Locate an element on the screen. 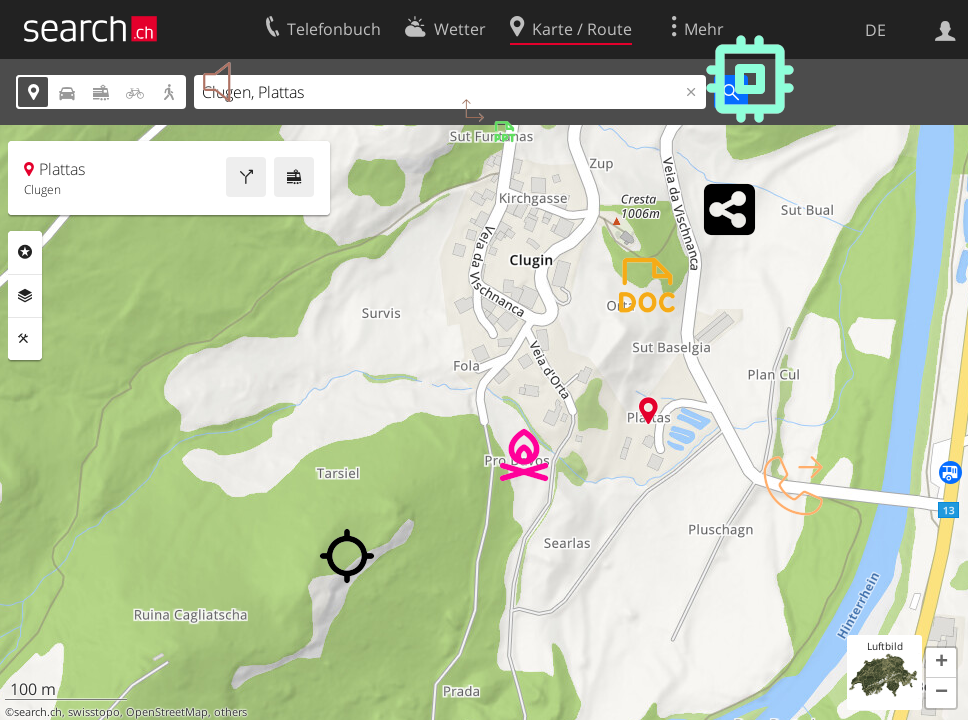 This screenshot has height=720, width=968. vector path with two anchor points is located at coordinates (472, 110).